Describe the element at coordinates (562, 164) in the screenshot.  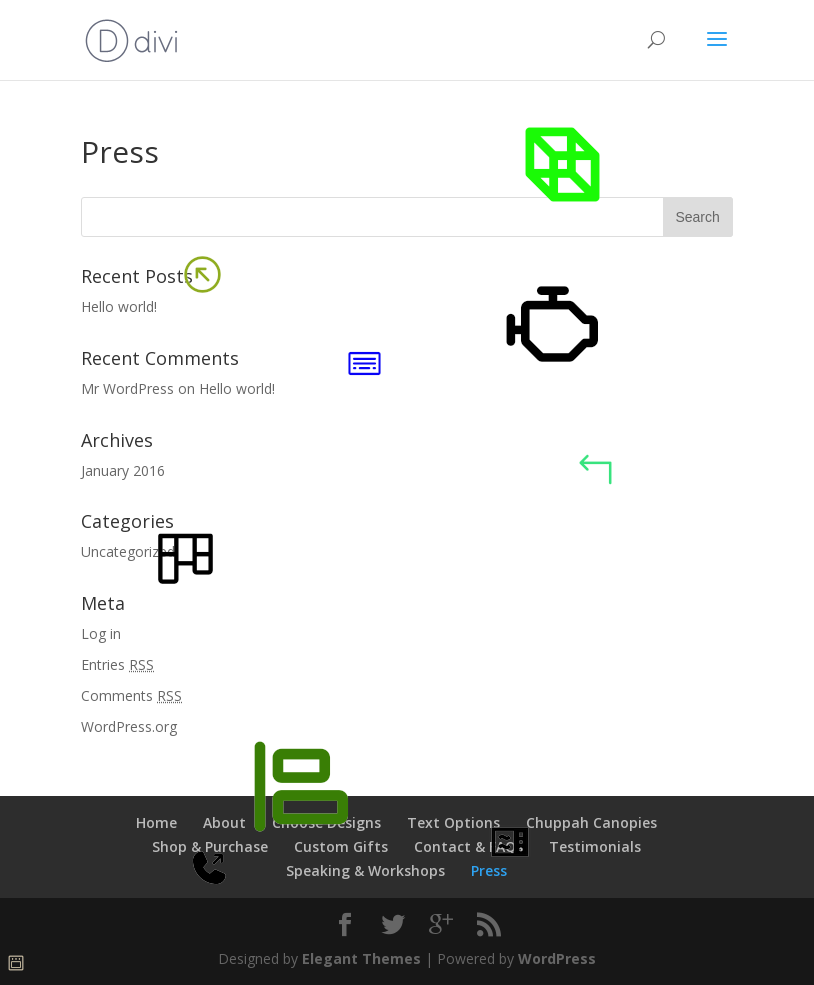
I see `view 3D model or object` at that location.